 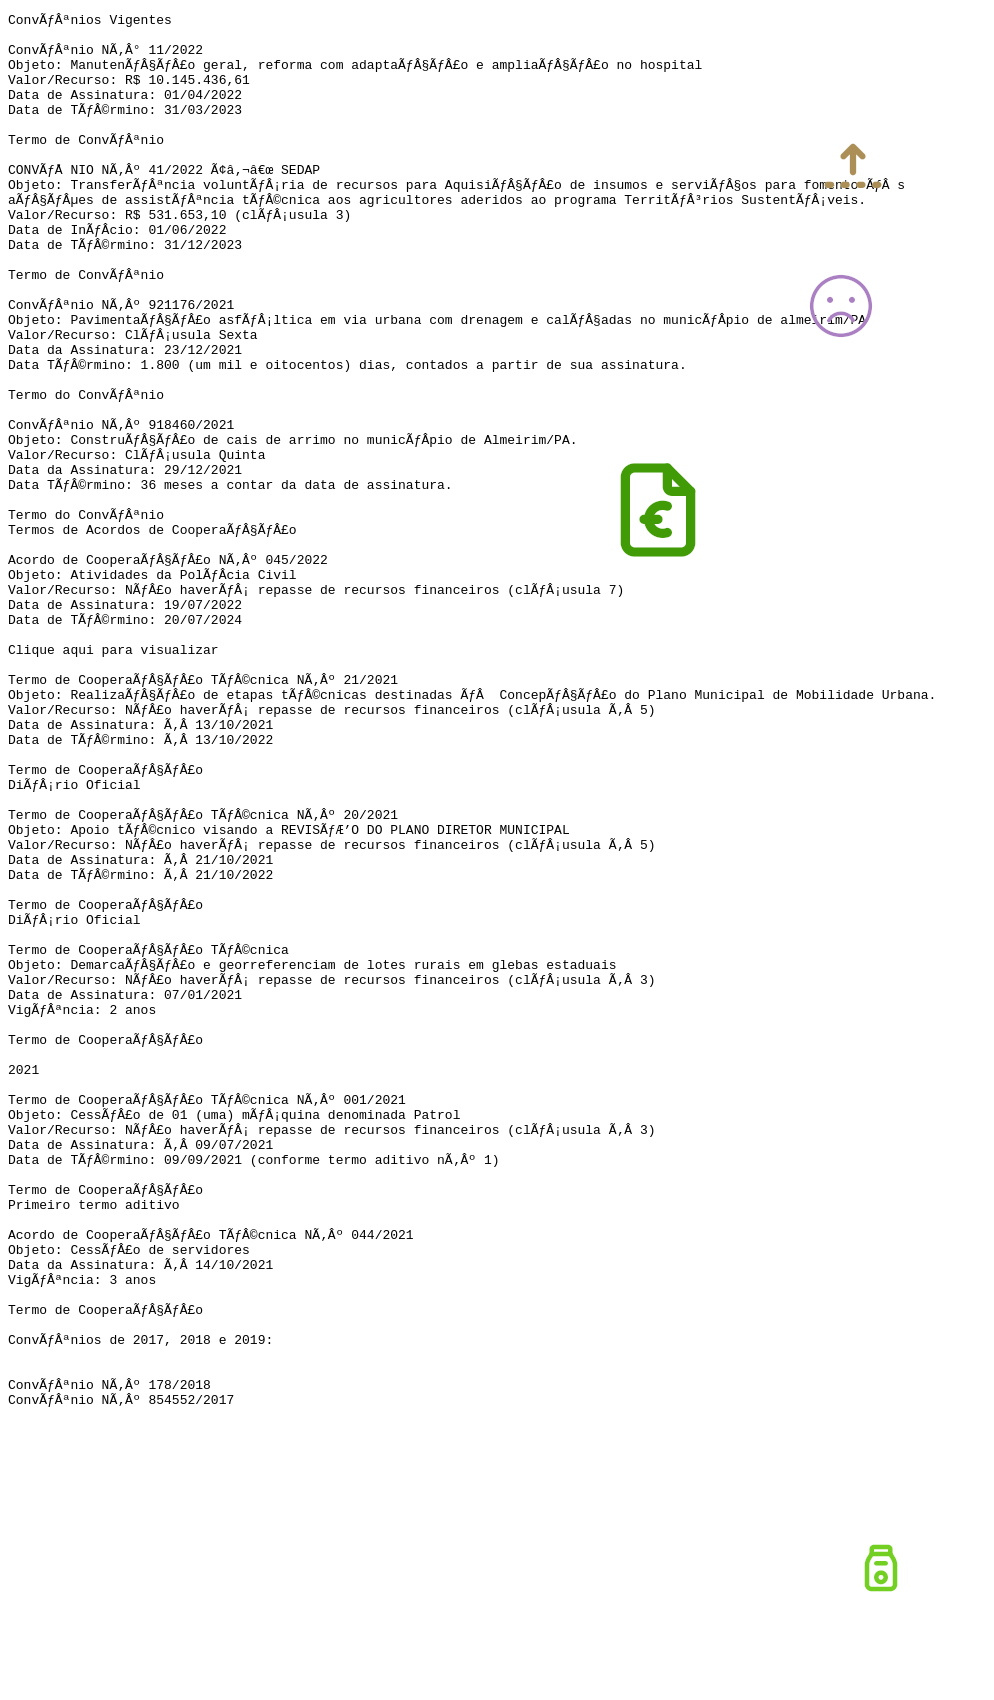 I want to click on view dairy or milk products, so click(x=881, y=1568).